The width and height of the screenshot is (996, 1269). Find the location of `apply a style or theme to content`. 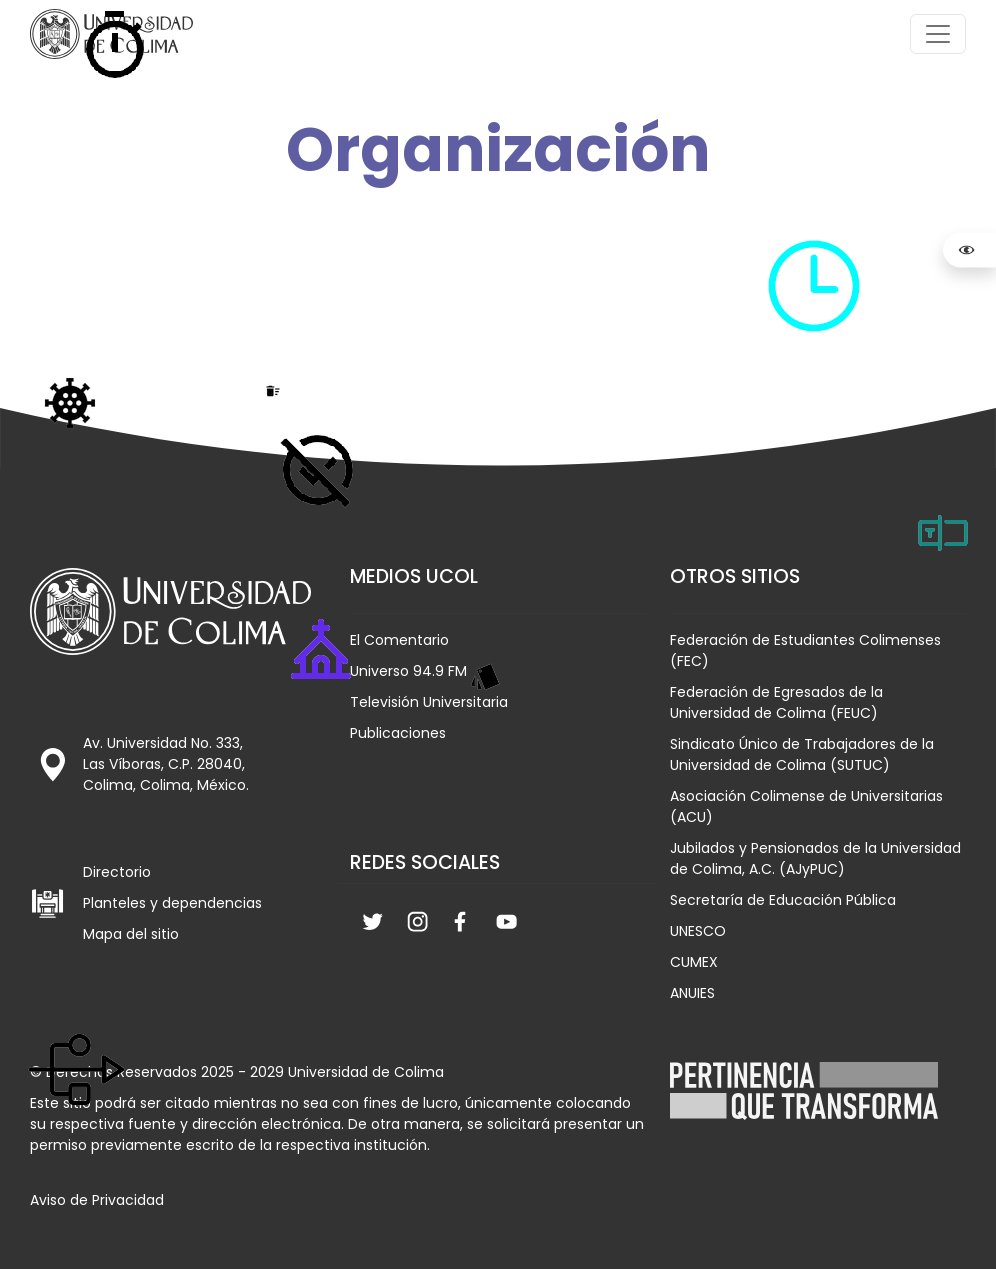

apply a style or theme to content is located at coordinates (485, 676).